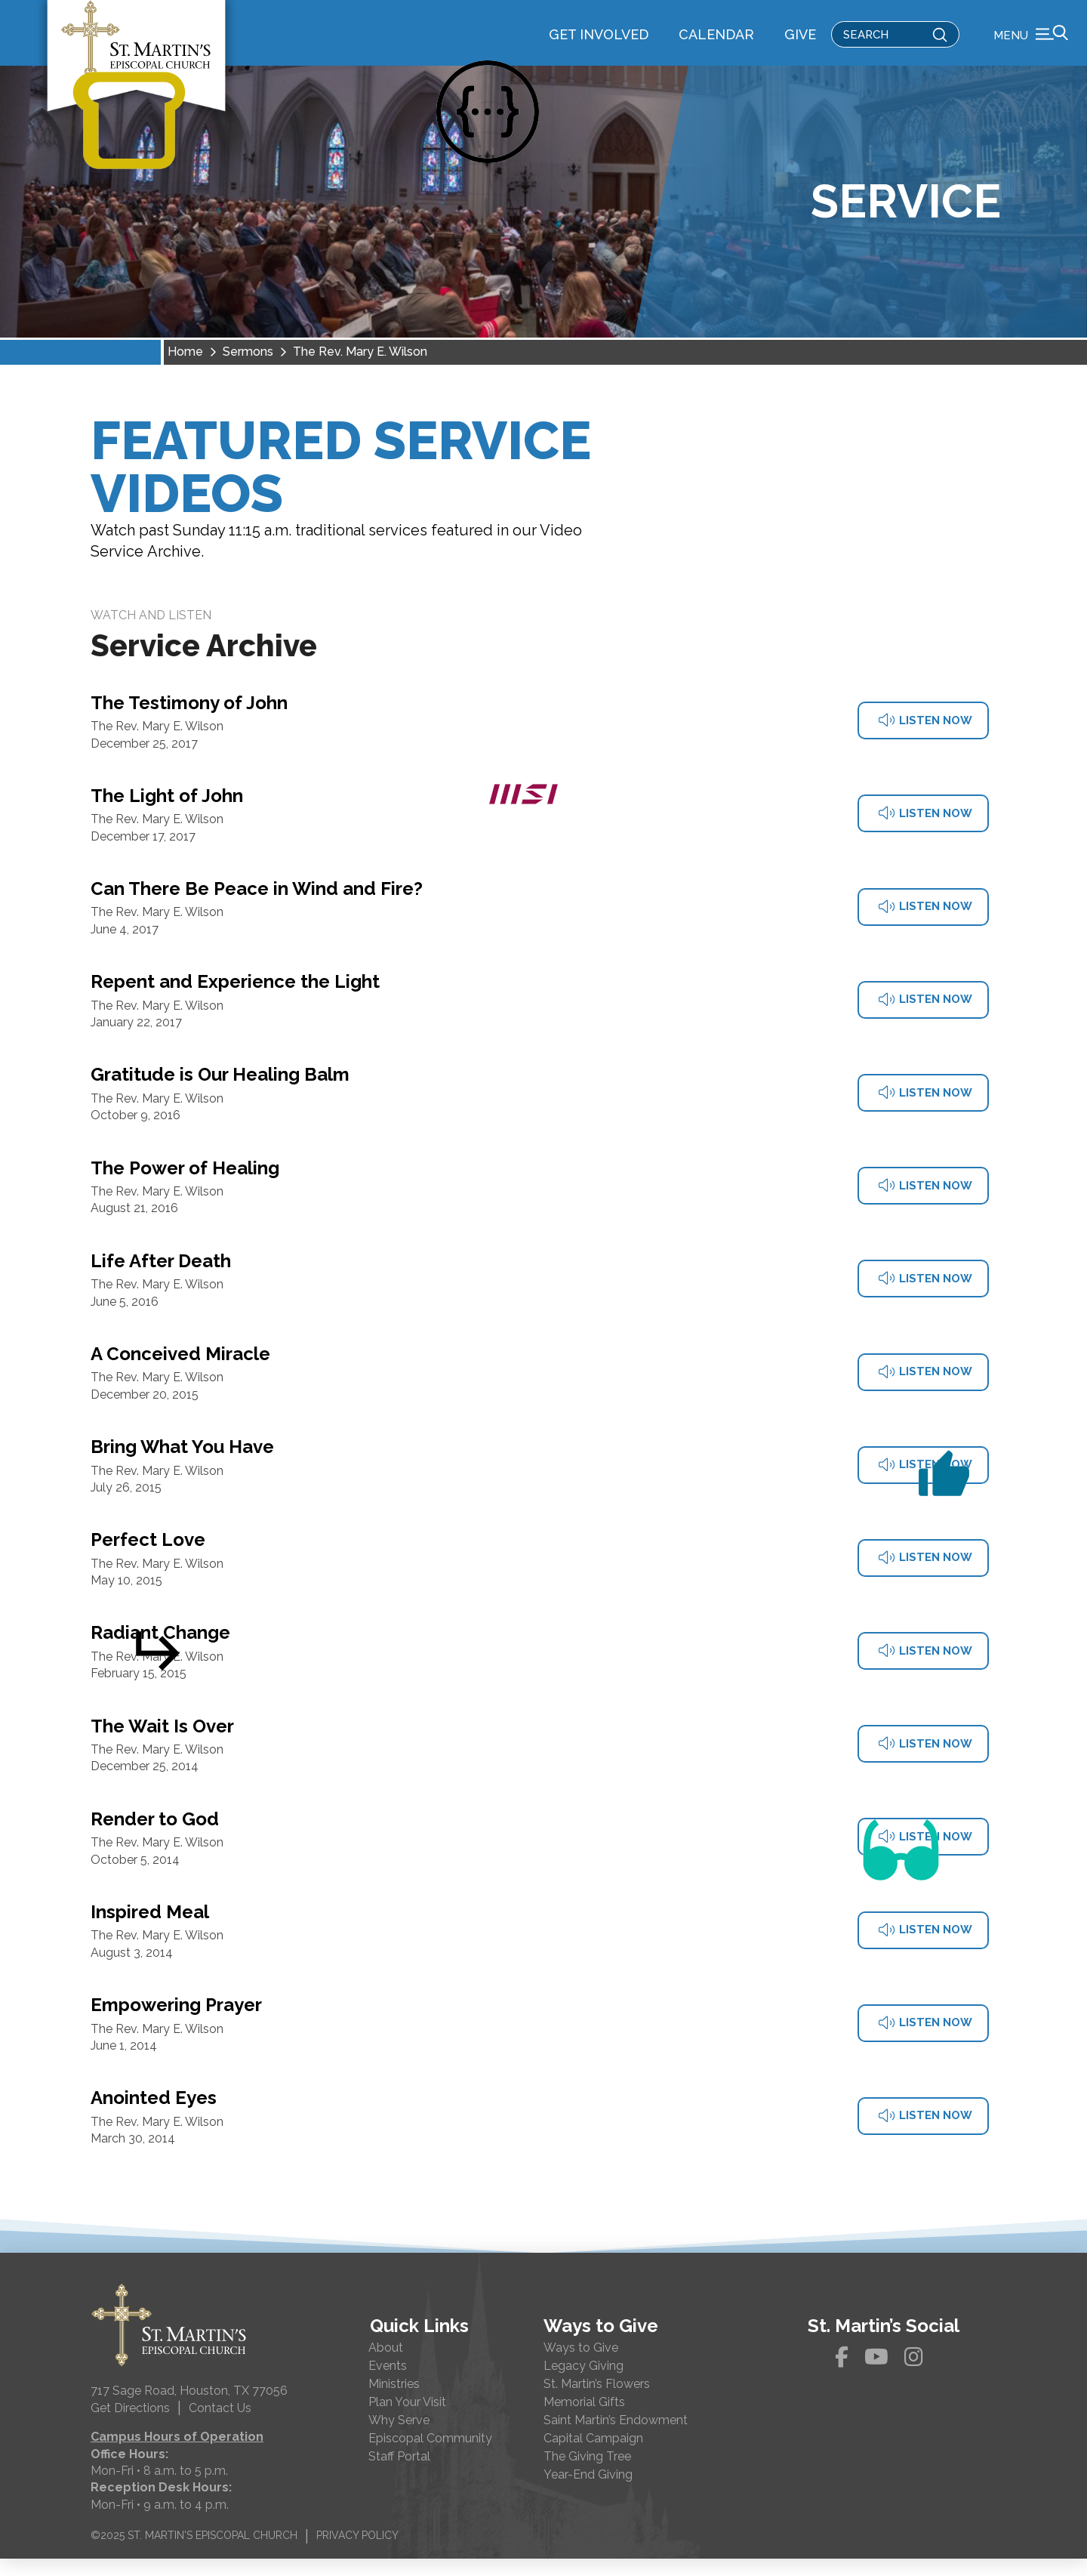  I want to click on browse bakery or bread products, so click(129, 118).